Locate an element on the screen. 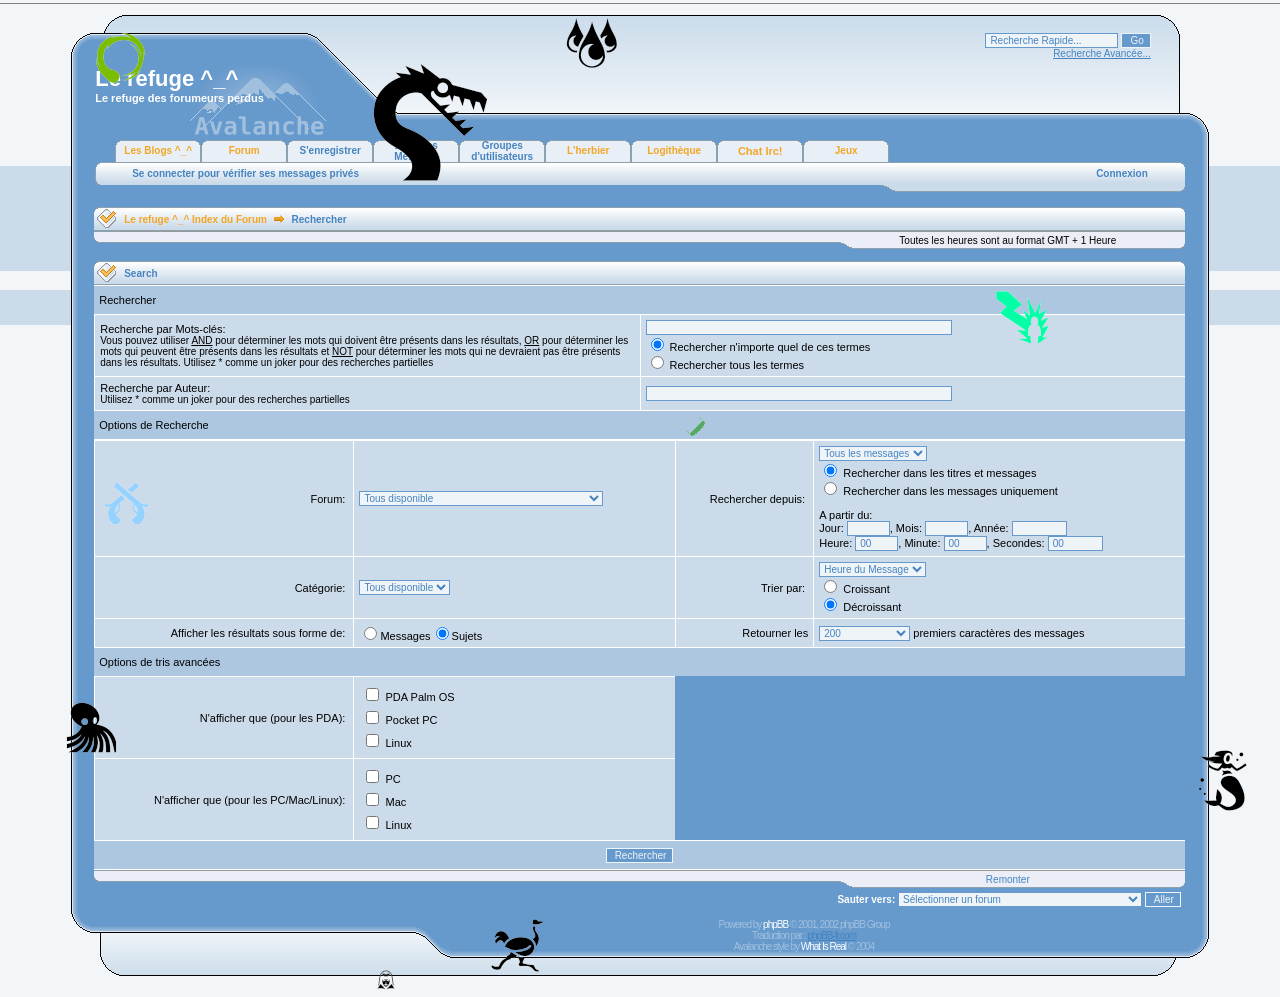 The height and width of the screenshot is (997, 1280). ostrich character or animal in a game is located at coordinates (517, 945).